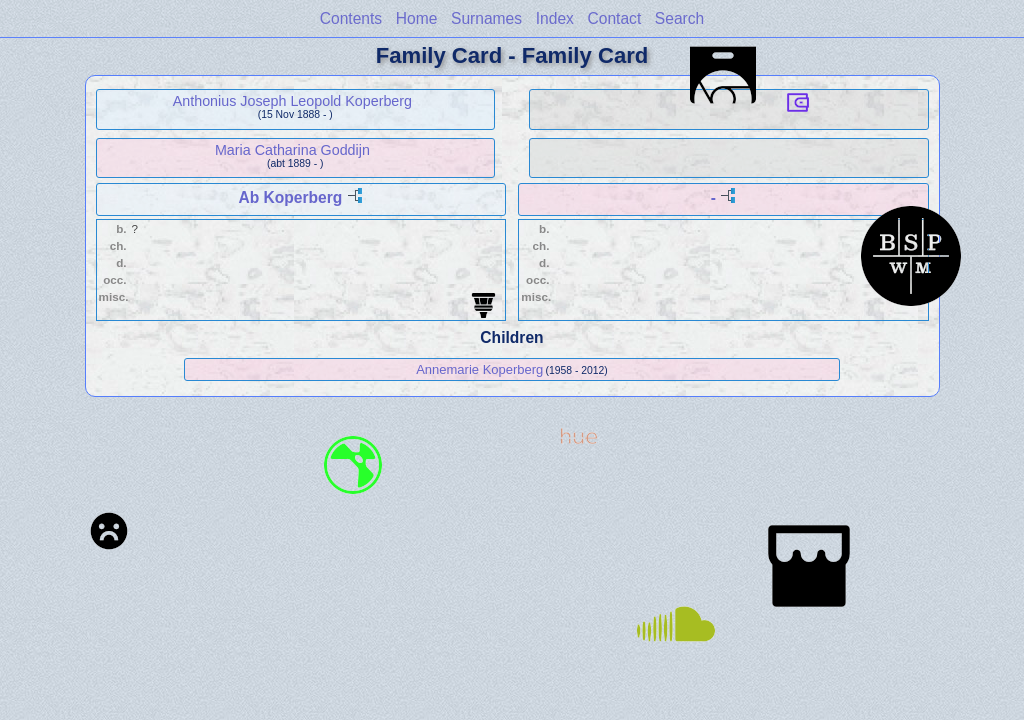 The height and width of the screenshot is (720, 1024). Describe the element at coordinates (809, 566) in the screenshot. I see `access the online store or marketplace` at that location.